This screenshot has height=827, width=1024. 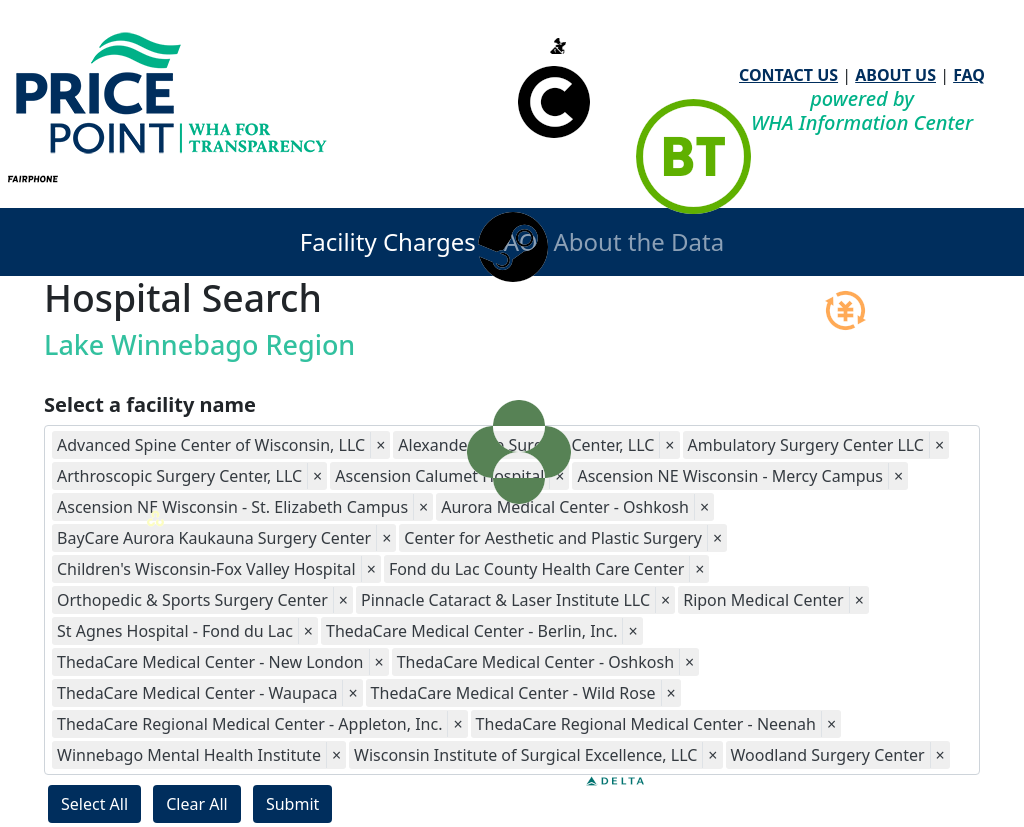 What do you see at coordinates (513, 247) in the screenshot?
I see `open Steam gaming platform` at bounding box center [513, 247].